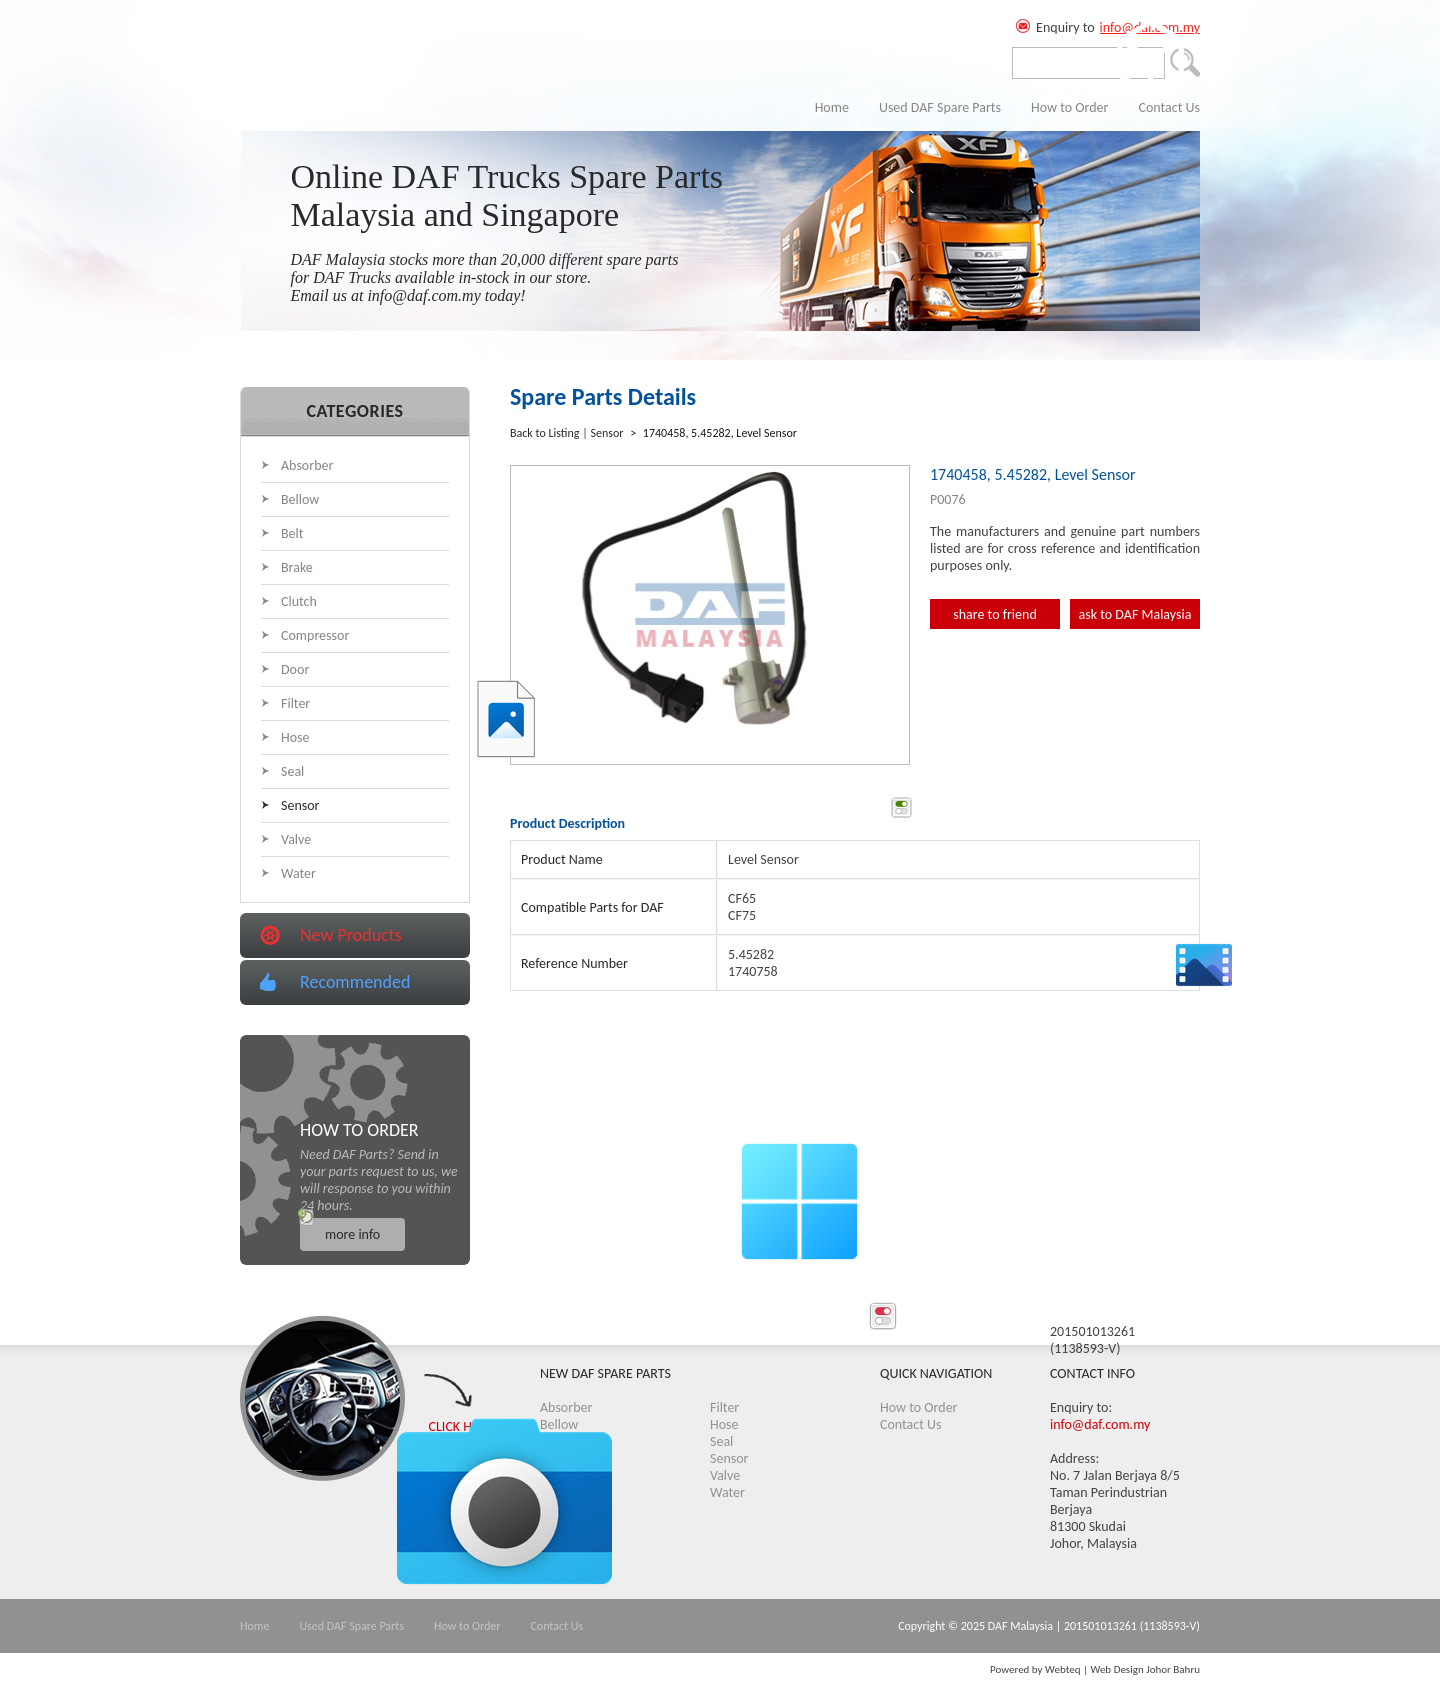 The width and height of the screenshot is (1440, 1697). What do you see at coordinates (1204, 965) in the screenshot?
I see `open the video editor app` at bounding box center [1204, 965].